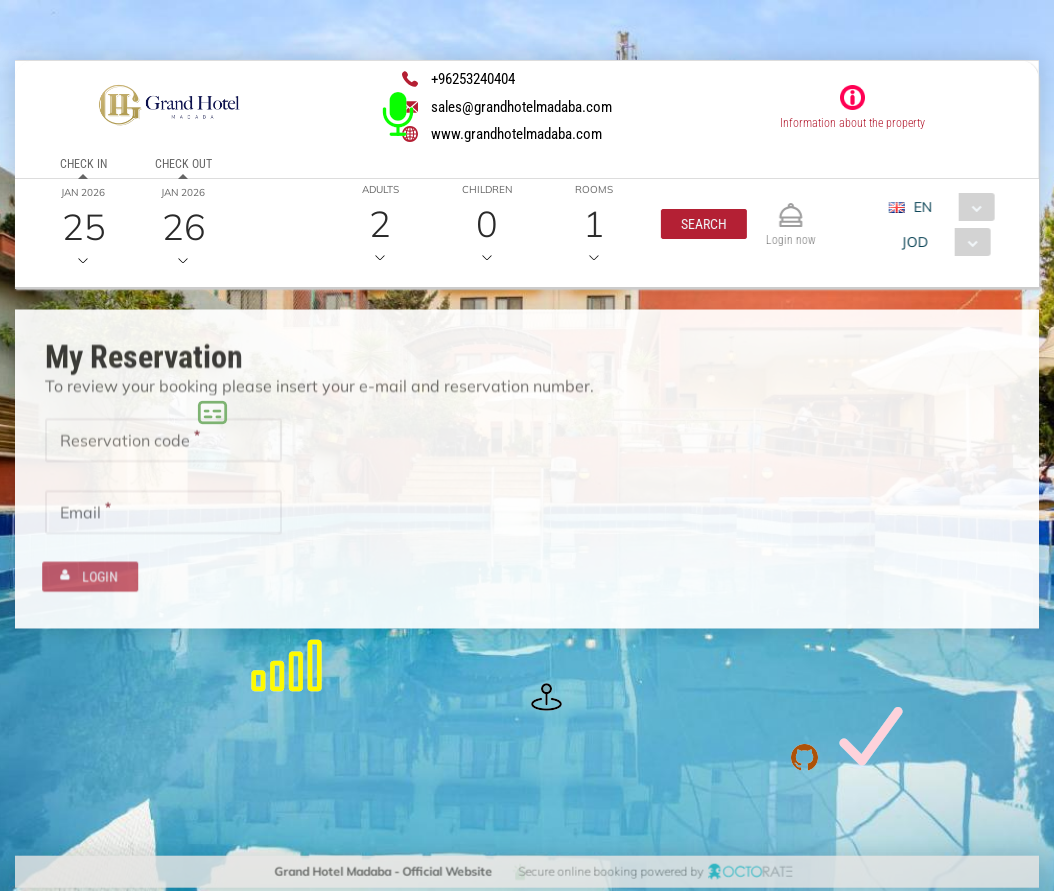 This screenshot has height=891, width=1054. I want to click on indicates cellular network signal strength, so click(286, 665).